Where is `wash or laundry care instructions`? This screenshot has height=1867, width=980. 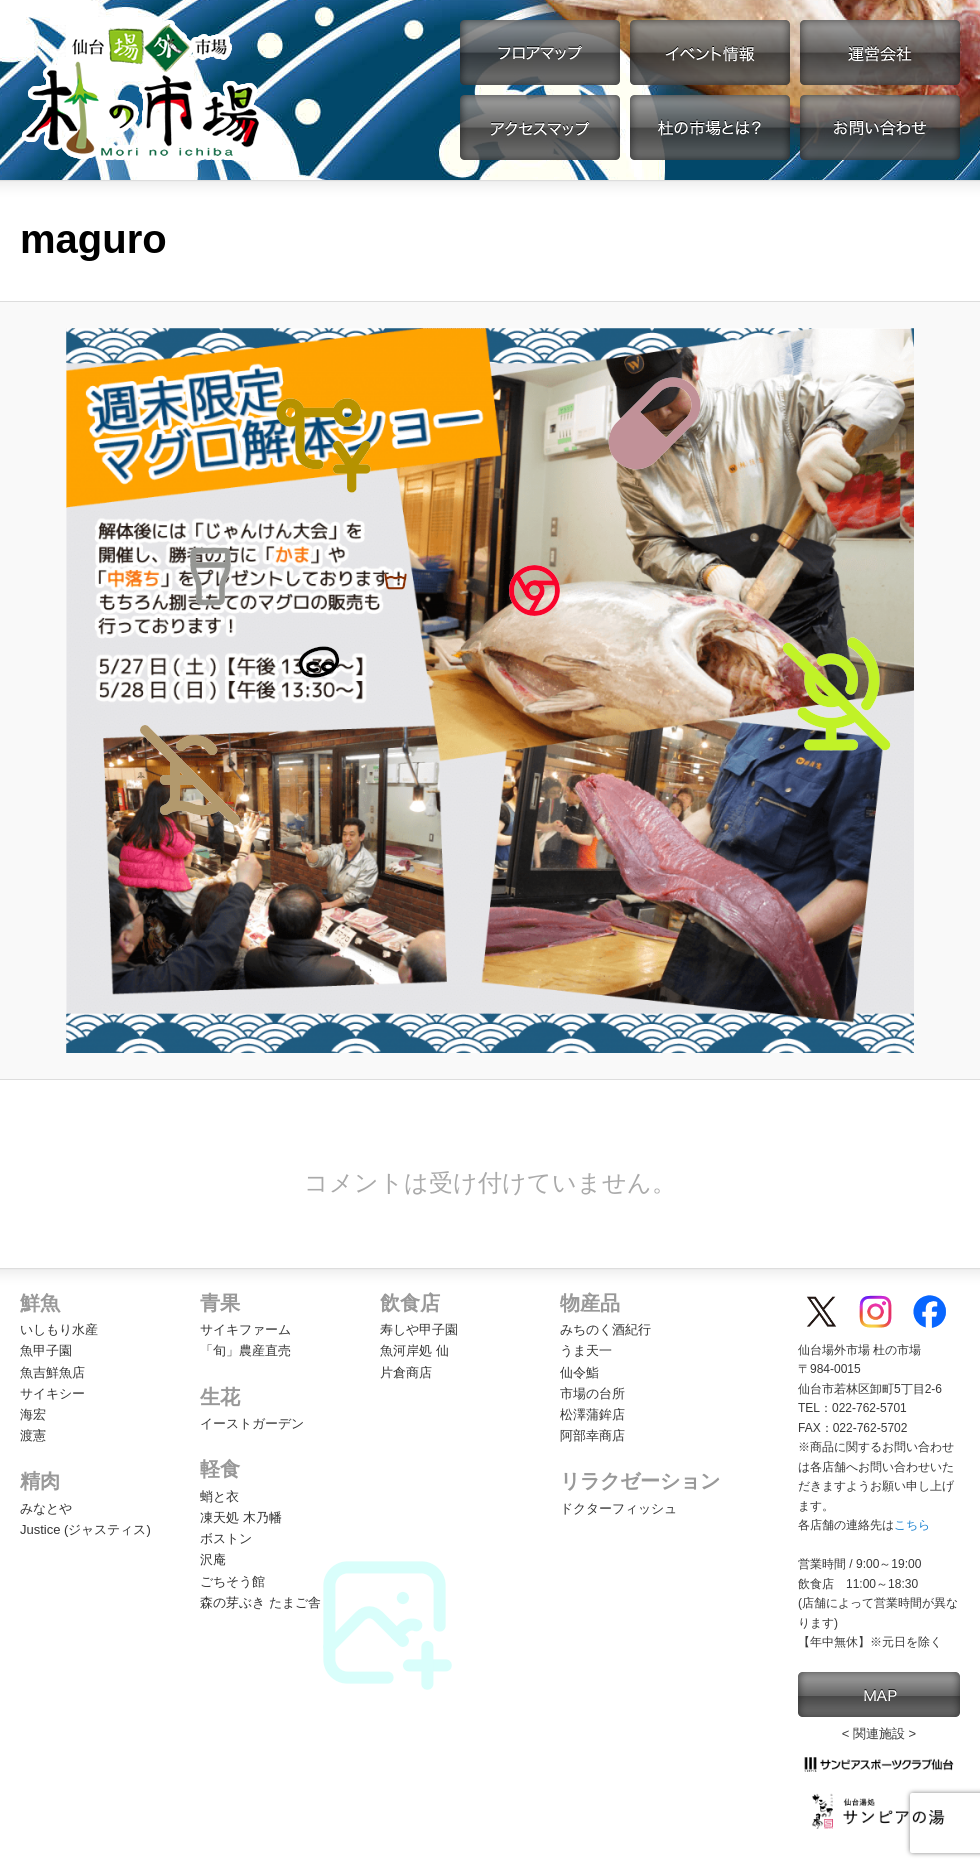 wash or laundry care instructions is located at coordinates (395, 581).